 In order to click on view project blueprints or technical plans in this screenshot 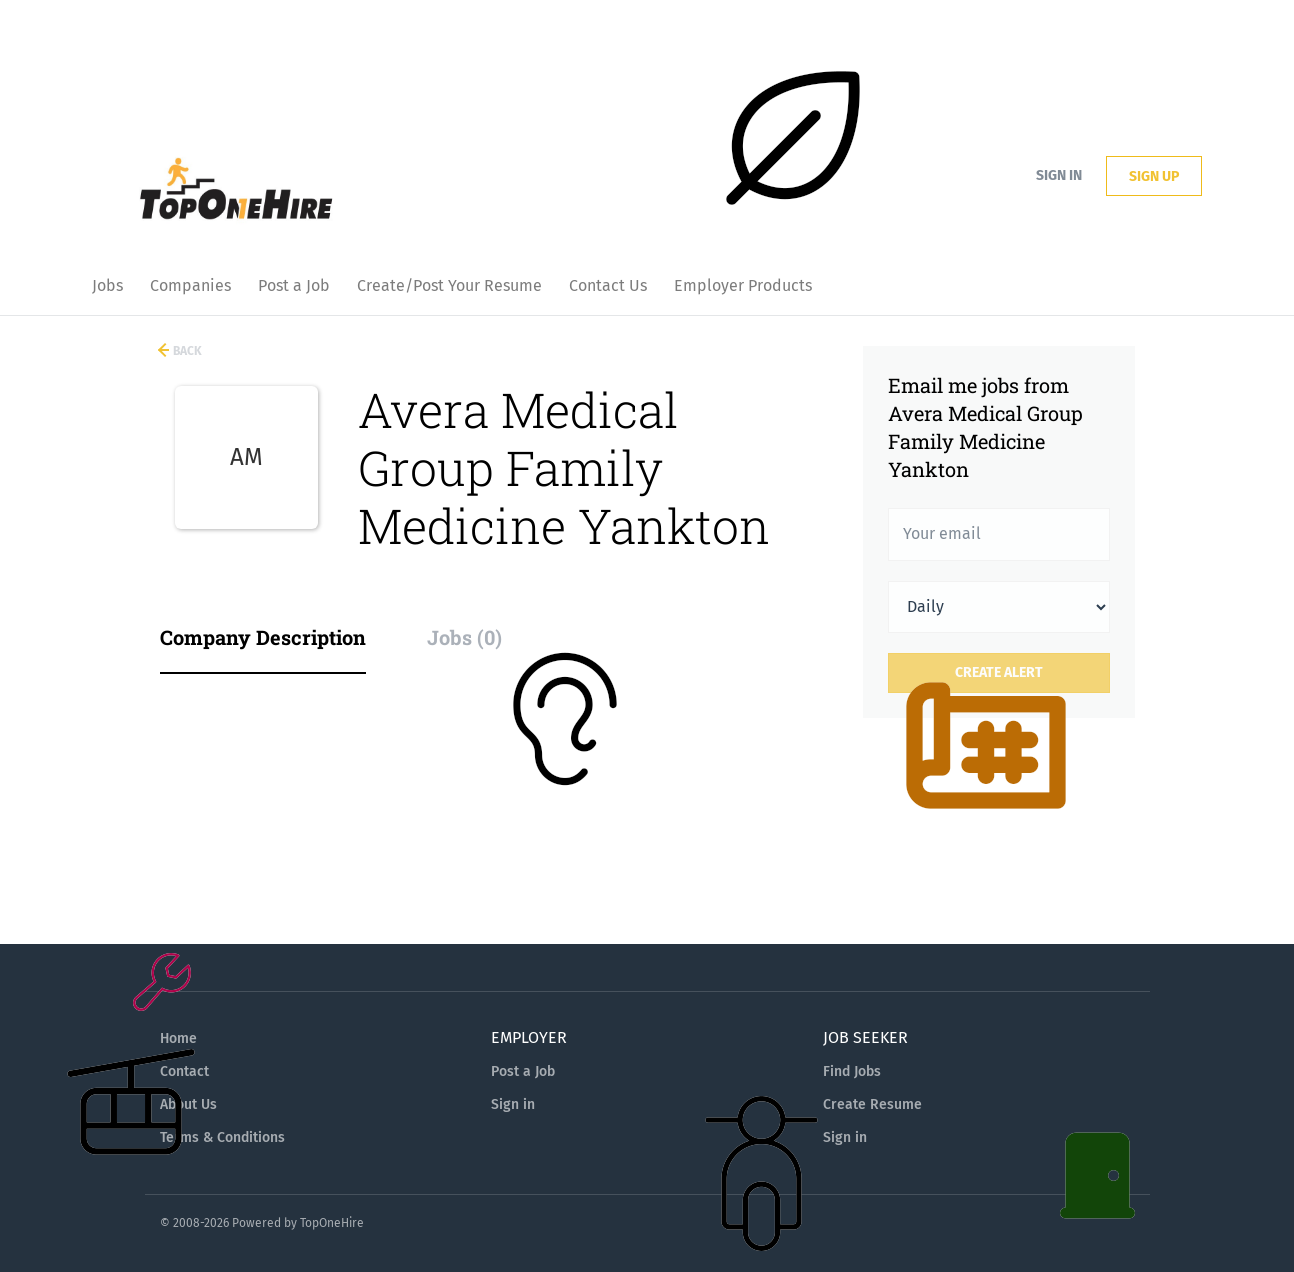, I will do `click(986, 751)`.